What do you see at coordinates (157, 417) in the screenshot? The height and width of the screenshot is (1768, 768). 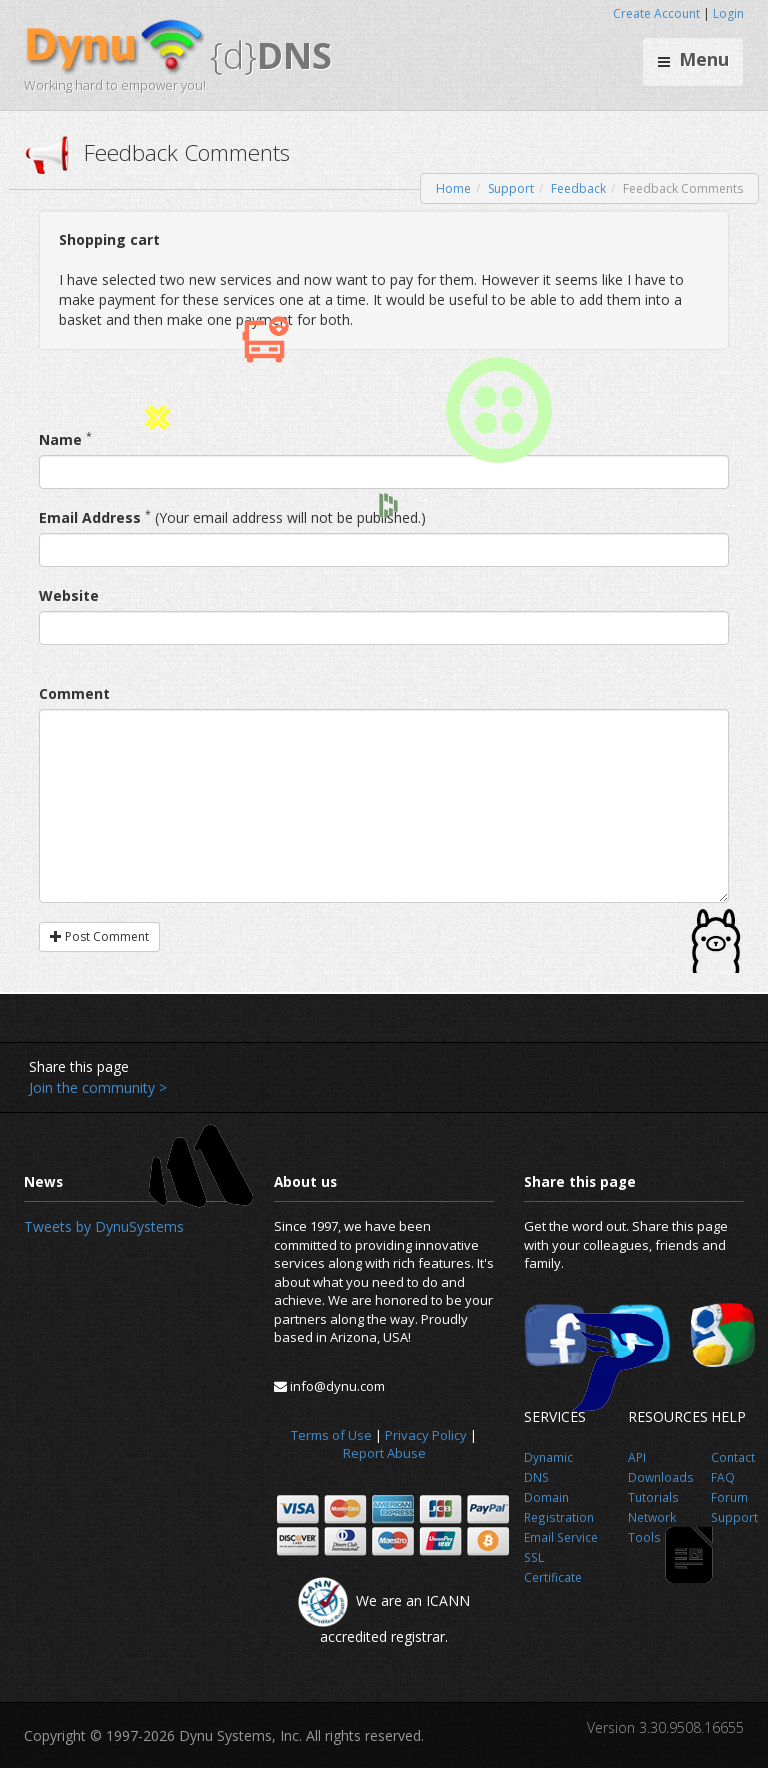 I see `open proxmox virtual environment dashboard` at bounding box center [157, 417].